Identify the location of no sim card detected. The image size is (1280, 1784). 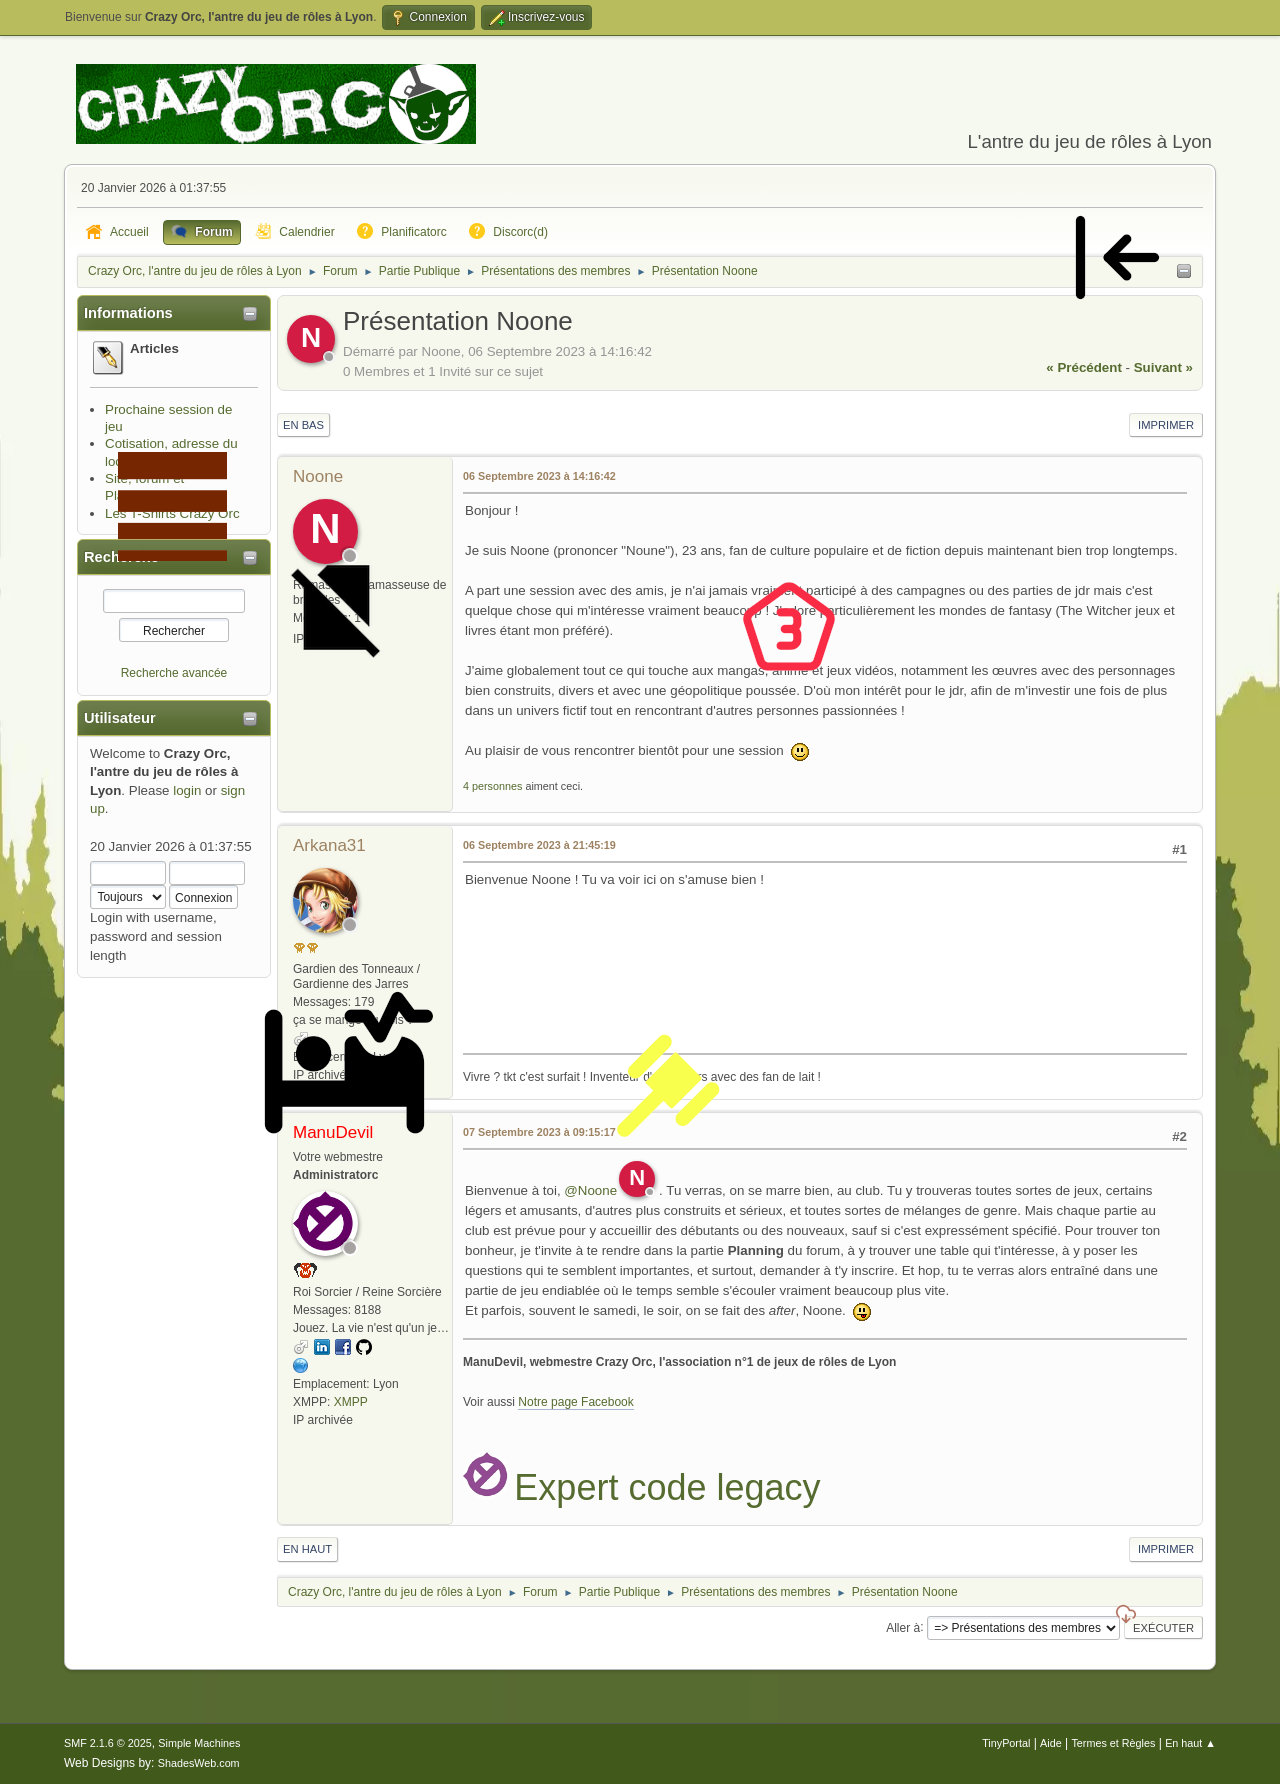
(336, 607).